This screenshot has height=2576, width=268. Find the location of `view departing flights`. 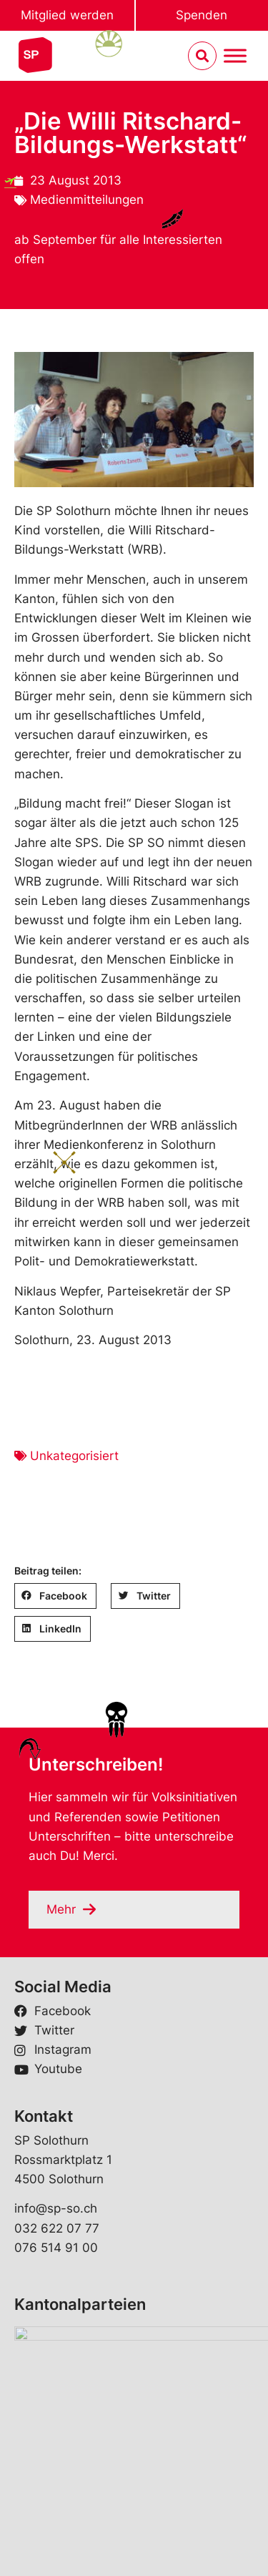

view departing flights is located at coordinates (10, 182).